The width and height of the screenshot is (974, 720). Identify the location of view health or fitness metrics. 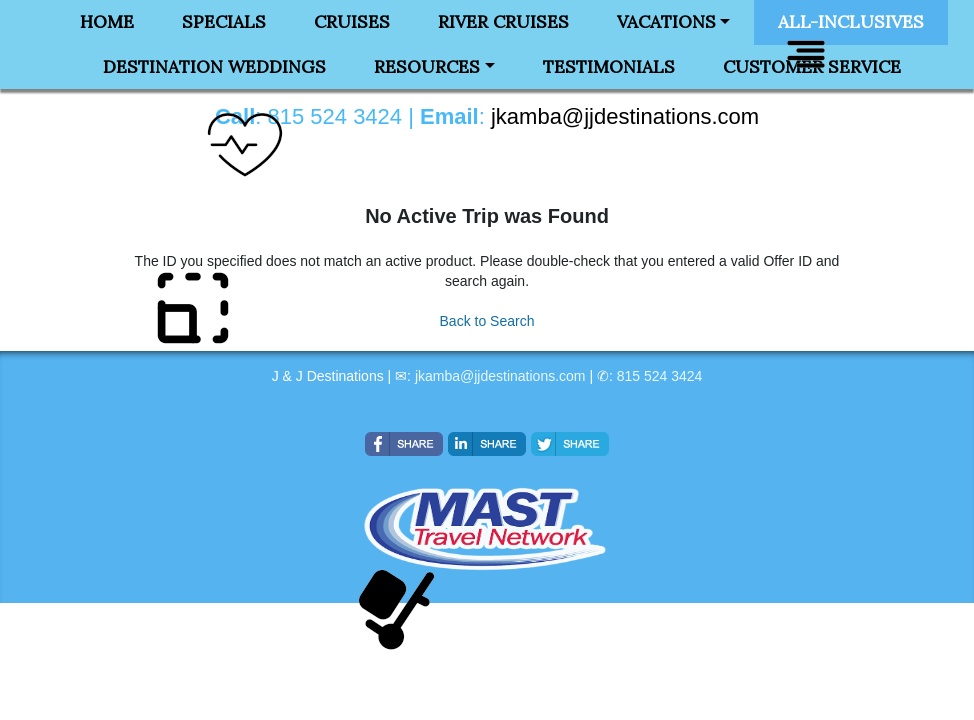
(245, 142).